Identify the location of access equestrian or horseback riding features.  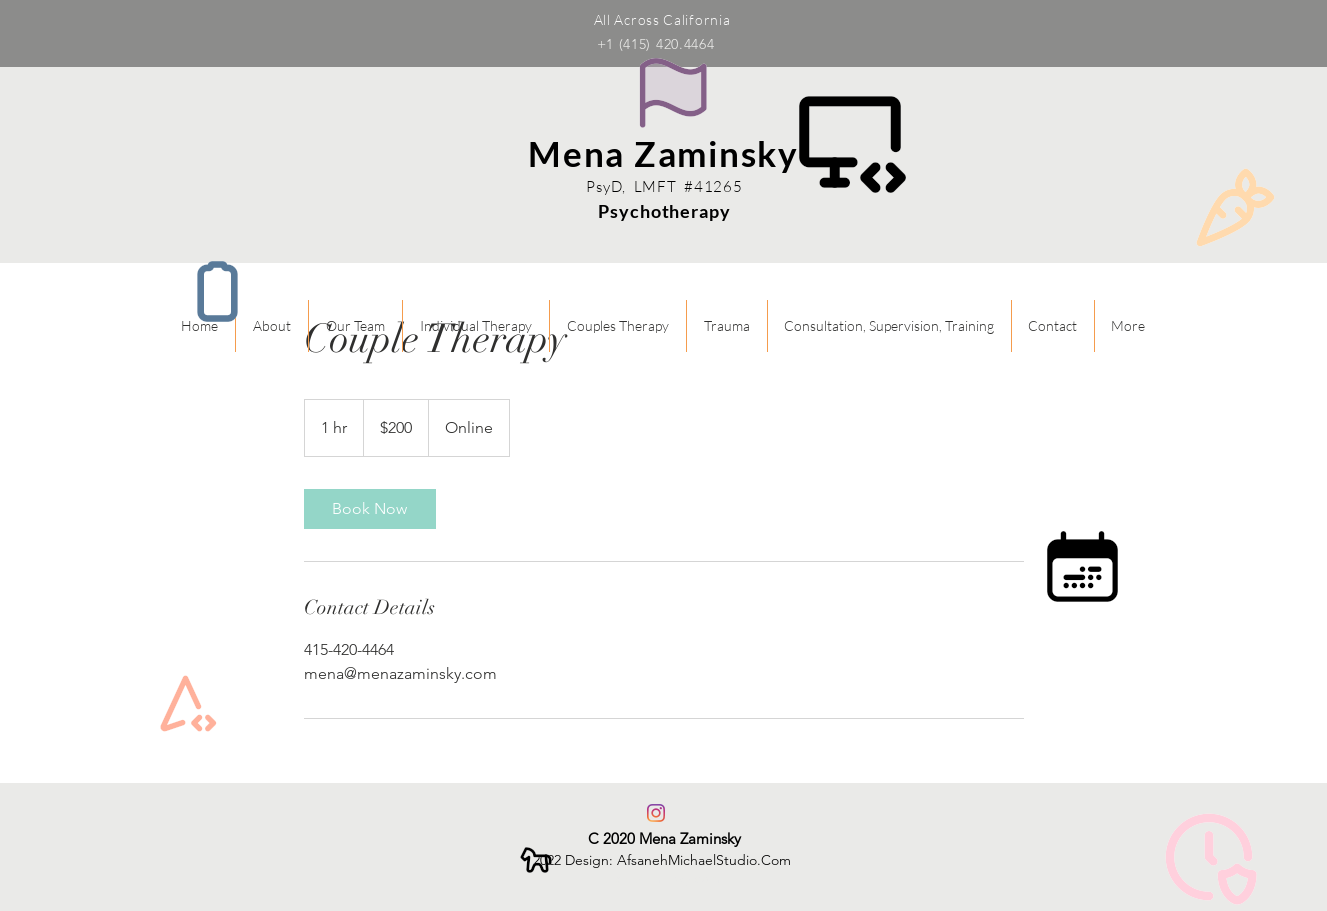
(536, 860).